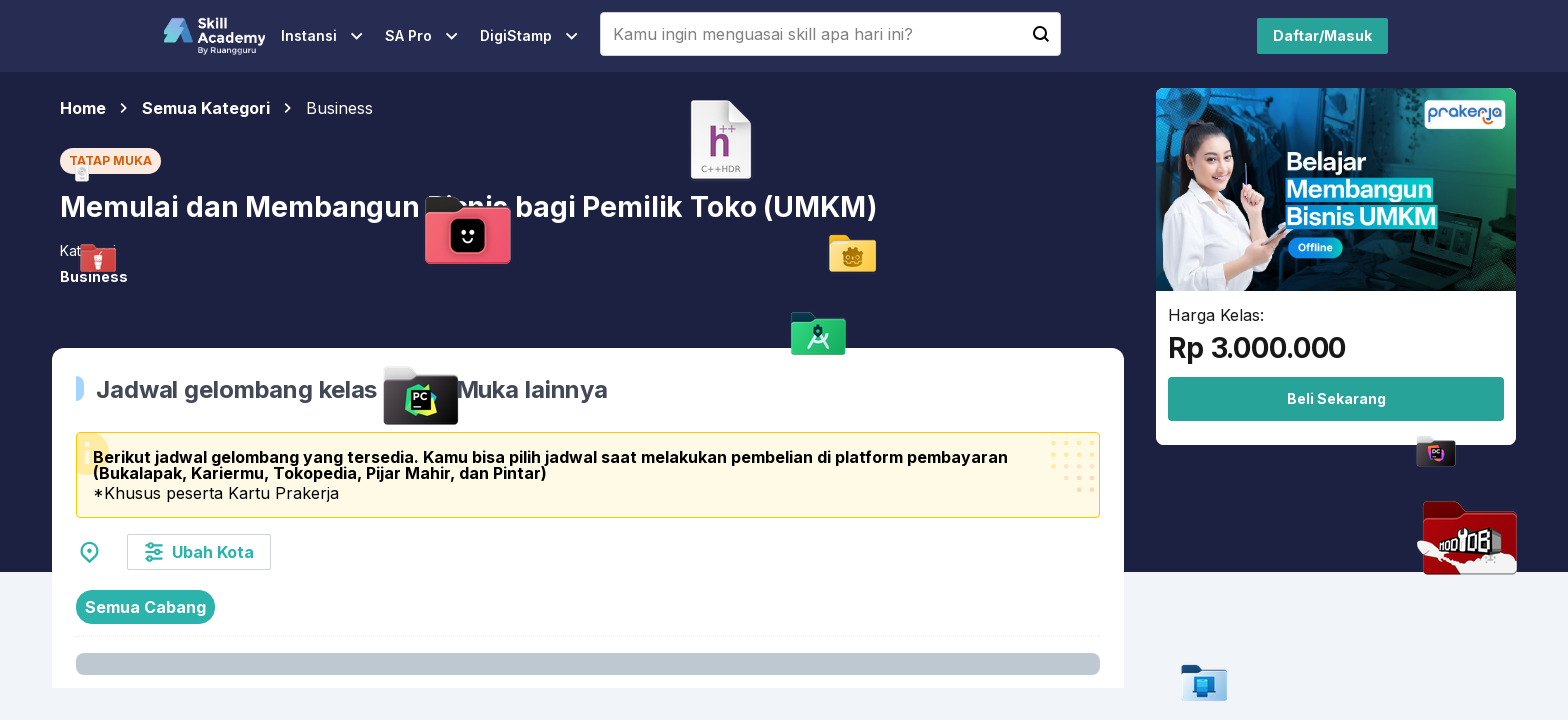  Describe the element at coordinates (98, 259) in the screenshot. I see `open gulp project folder` at that location.